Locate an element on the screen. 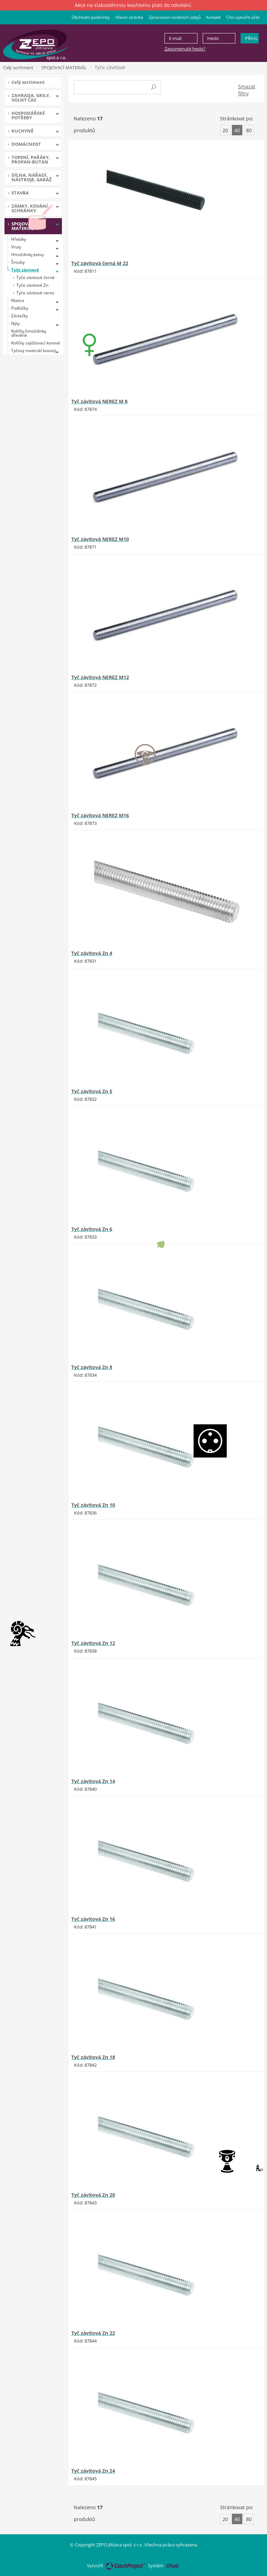 This screenshot has width=267, height=2576. access cooking or recipe features is located at coordinates (41, 217).